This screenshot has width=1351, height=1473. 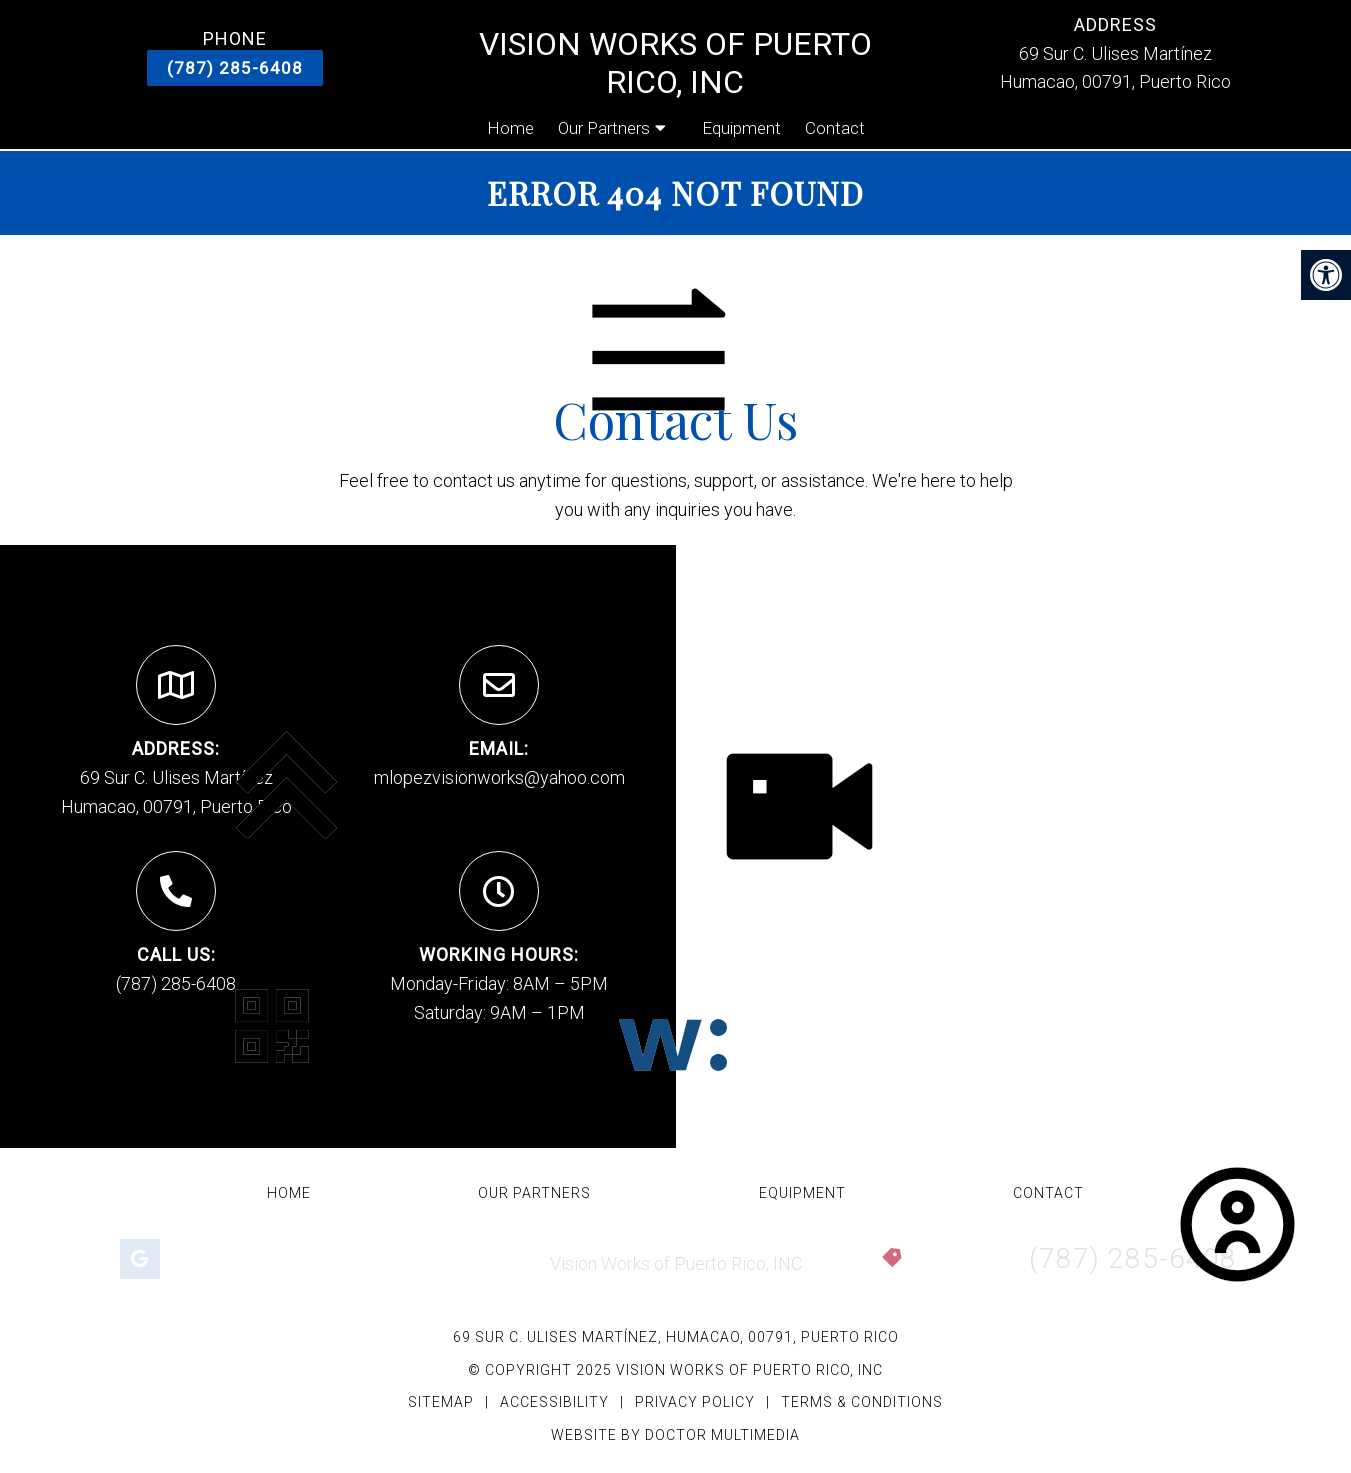 I want to click on access your account or profile, so click(x=1237, y=1224).